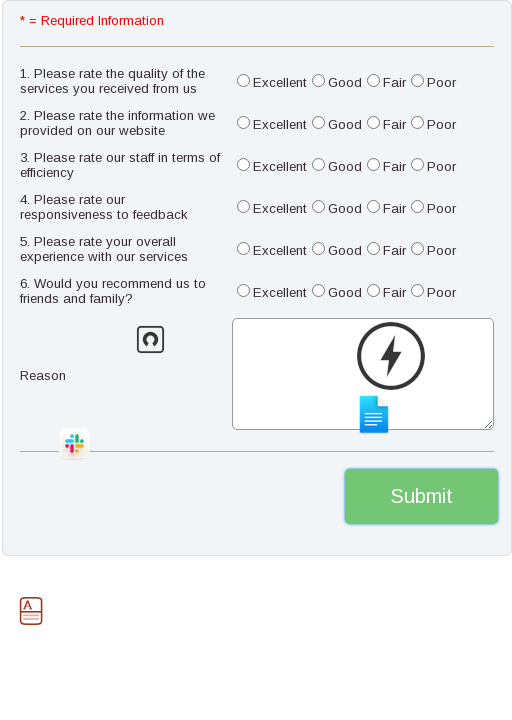 The image size is (512, 720). Describe the element at coordinates (391, 356) in the screenshot. I see `access power and battery settings` at that location.